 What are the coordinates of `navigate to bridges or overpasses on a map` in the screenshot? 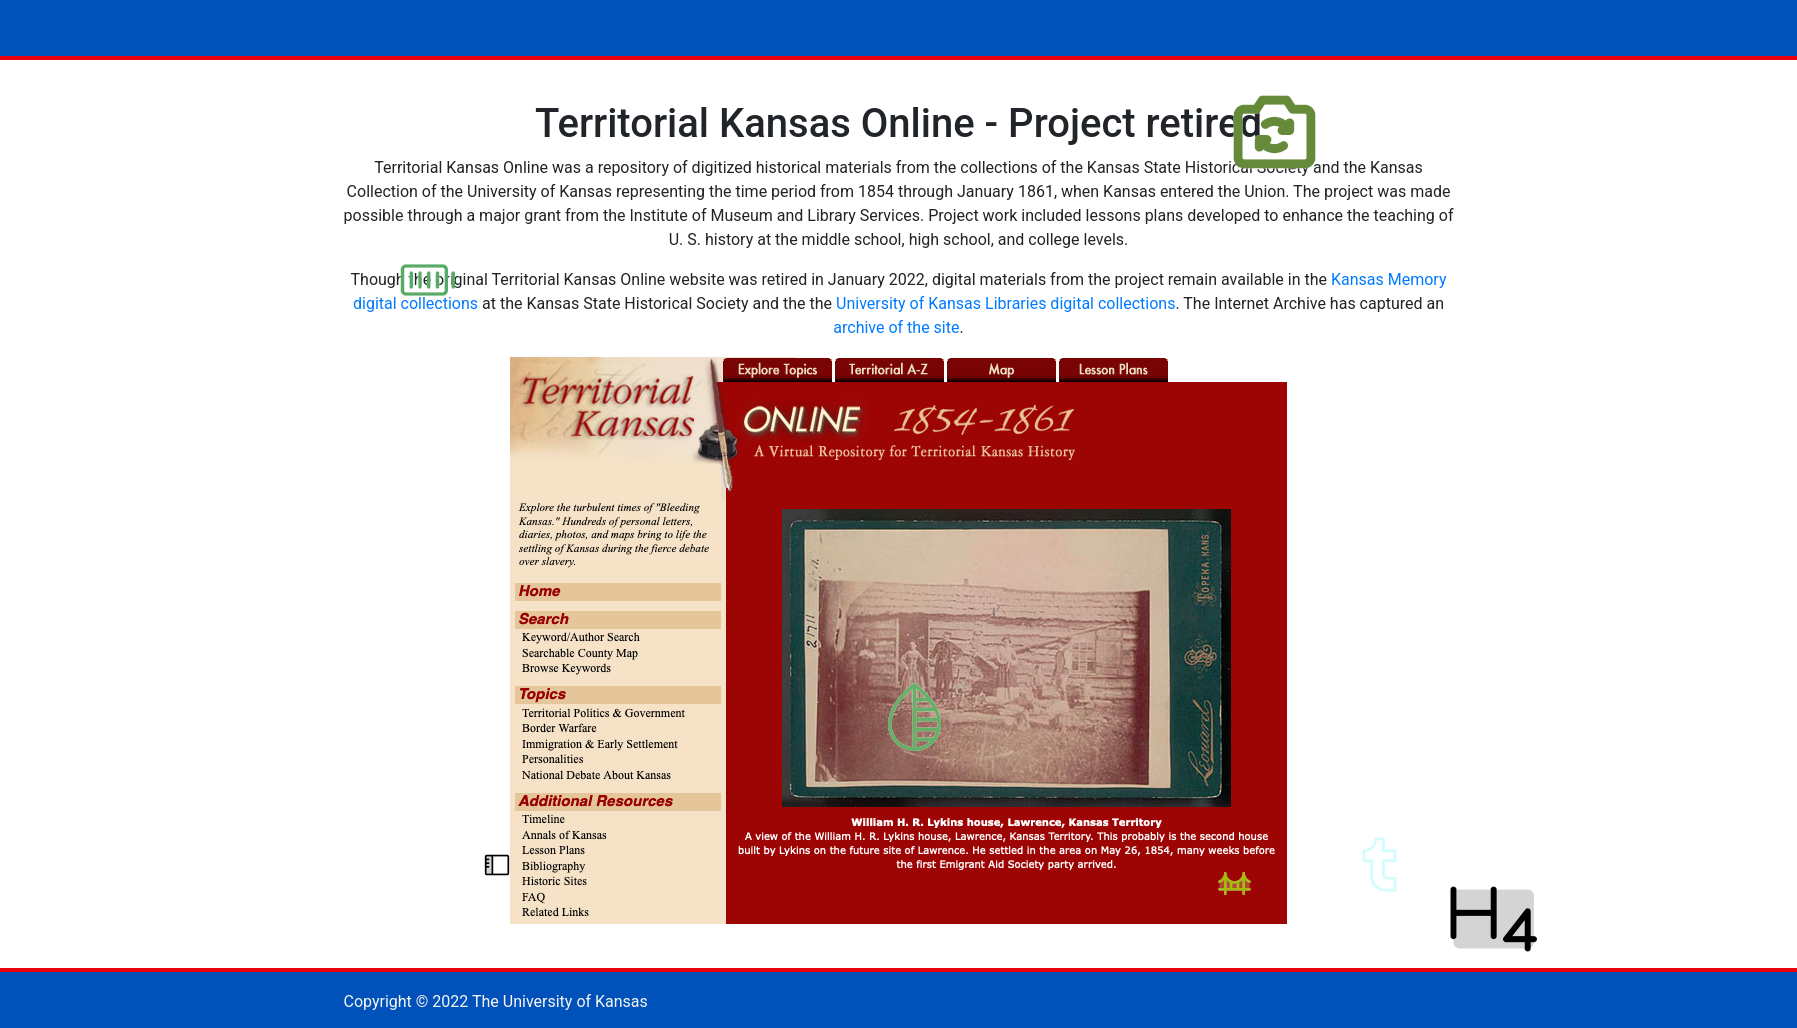 It's located at (1234, 883).